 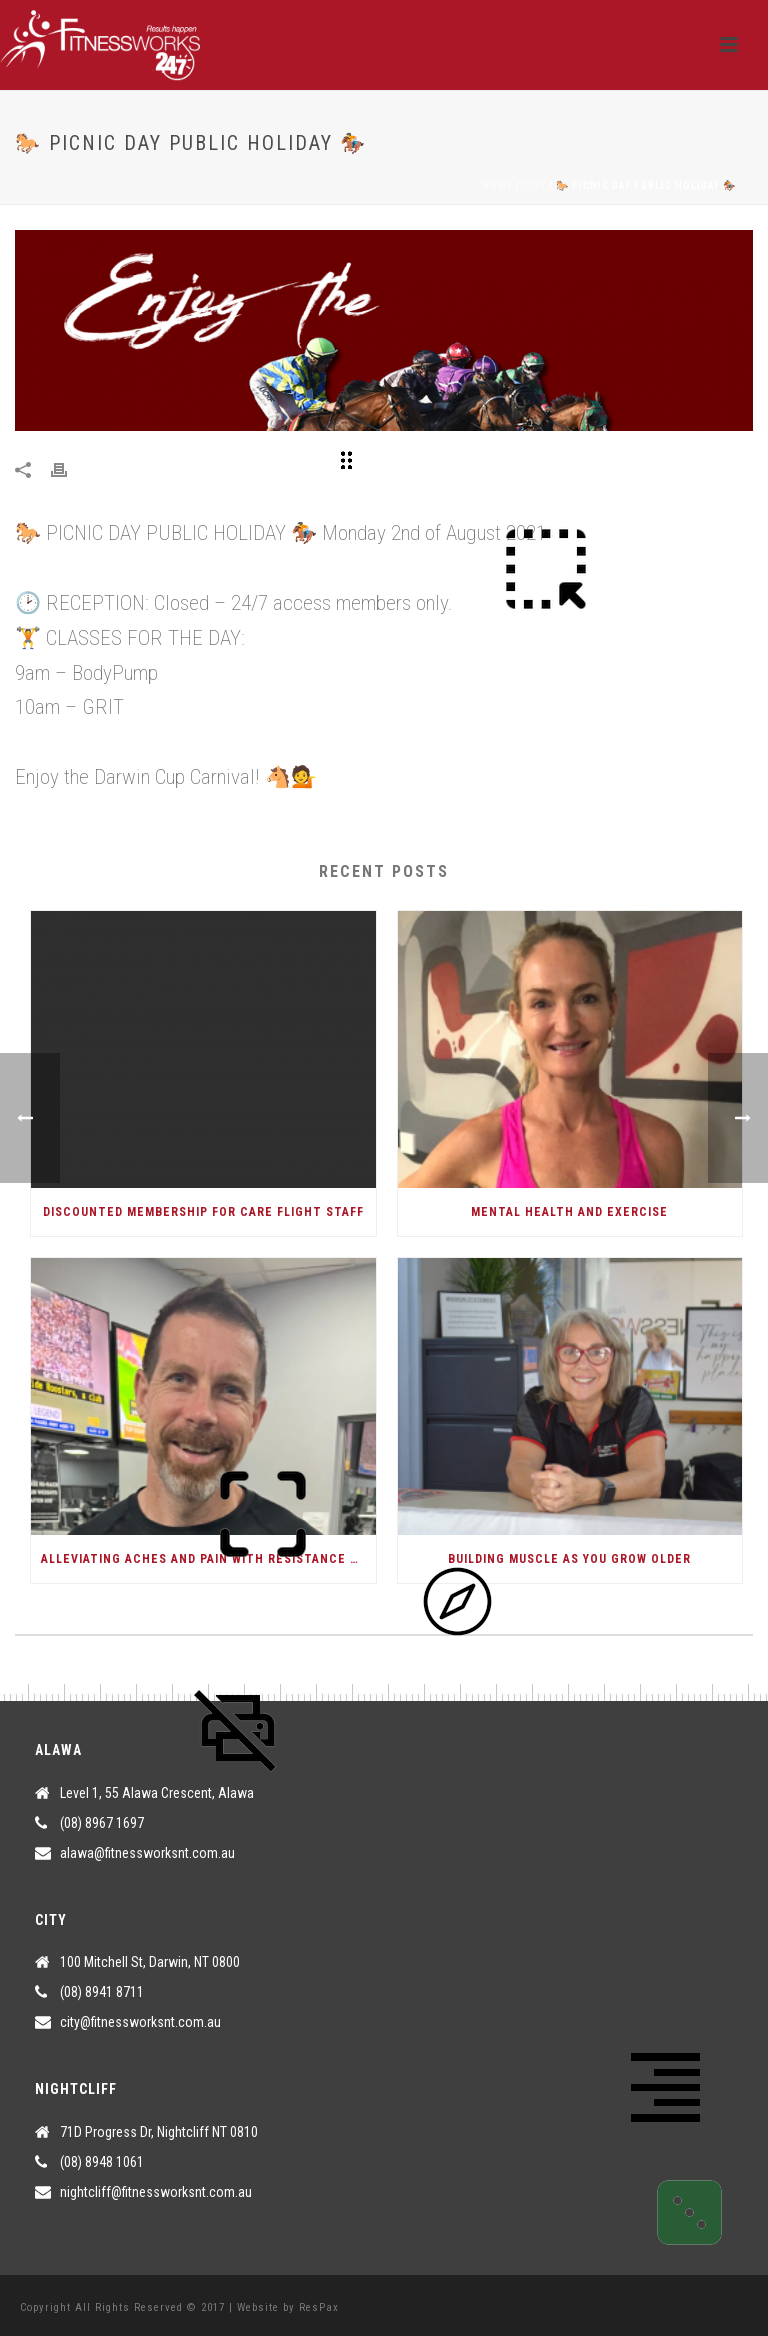 I want to click on align text to the right, so click(x=665, y=2087).